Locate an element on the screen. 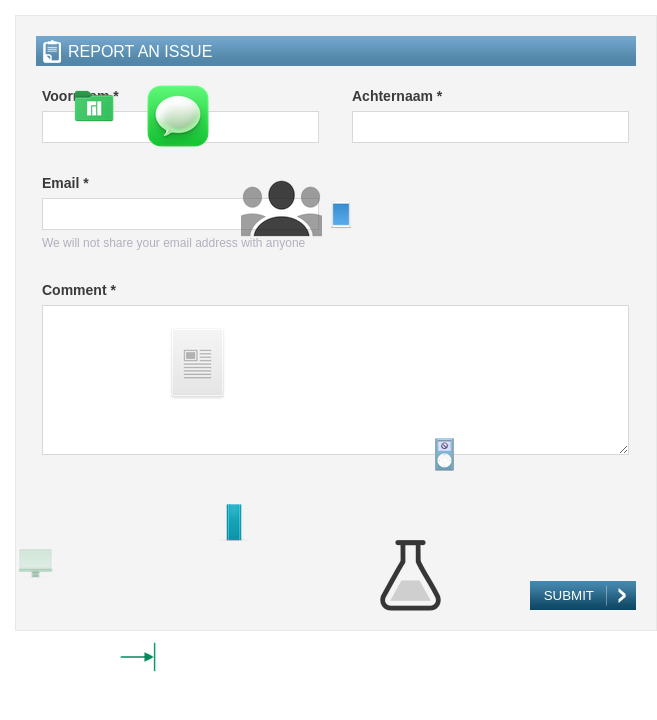 The width and height of the screenshot is (657, 720). open manjaro linux system folder is located at coordinates (94, 107).